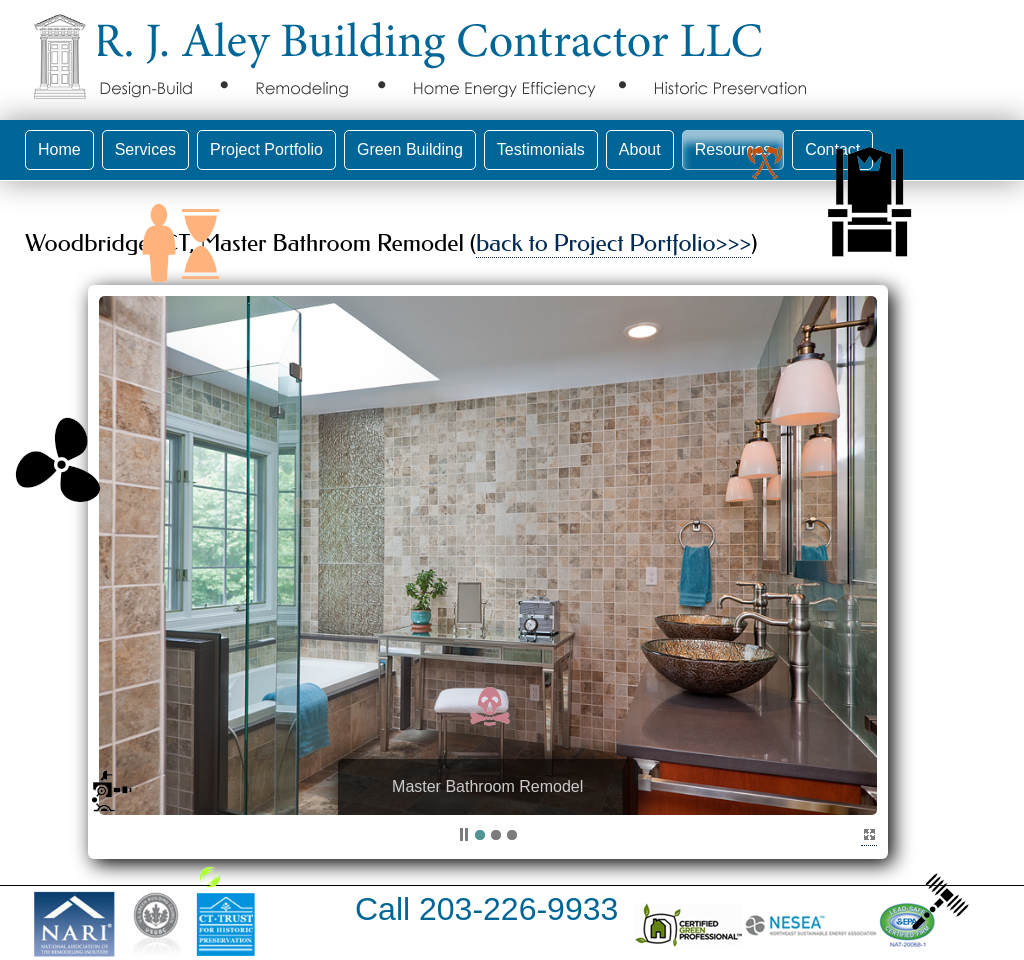 This screenshot has height=960, width=1024. I want to click on access boat or marine vehicle settings, so click(58, 460).